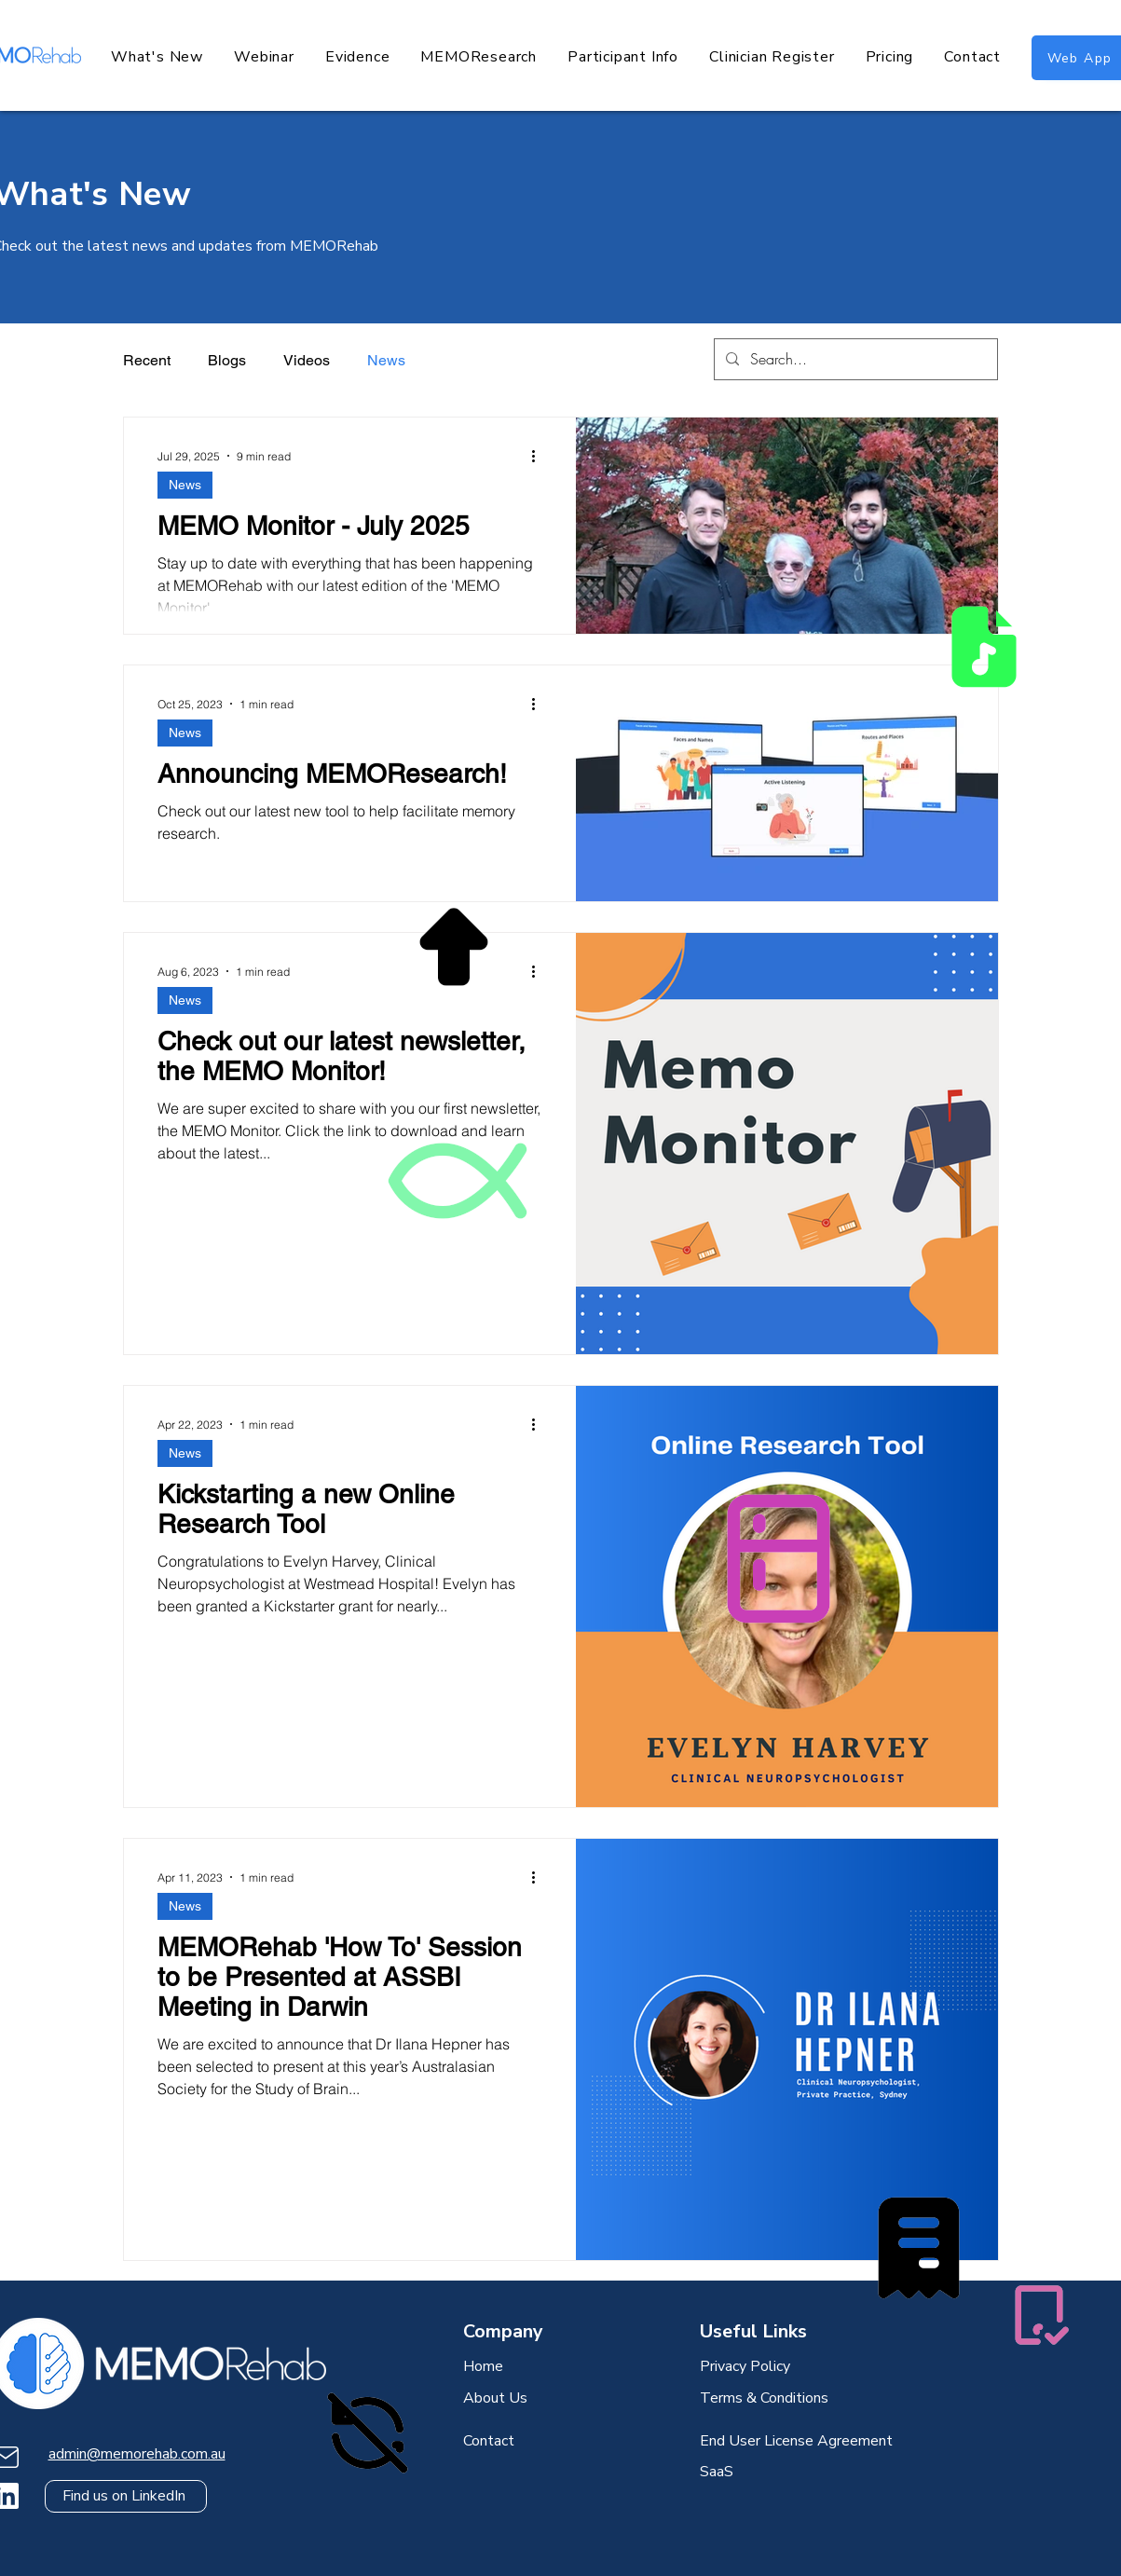  I want to click on upvote or like content, so click(454, 946).